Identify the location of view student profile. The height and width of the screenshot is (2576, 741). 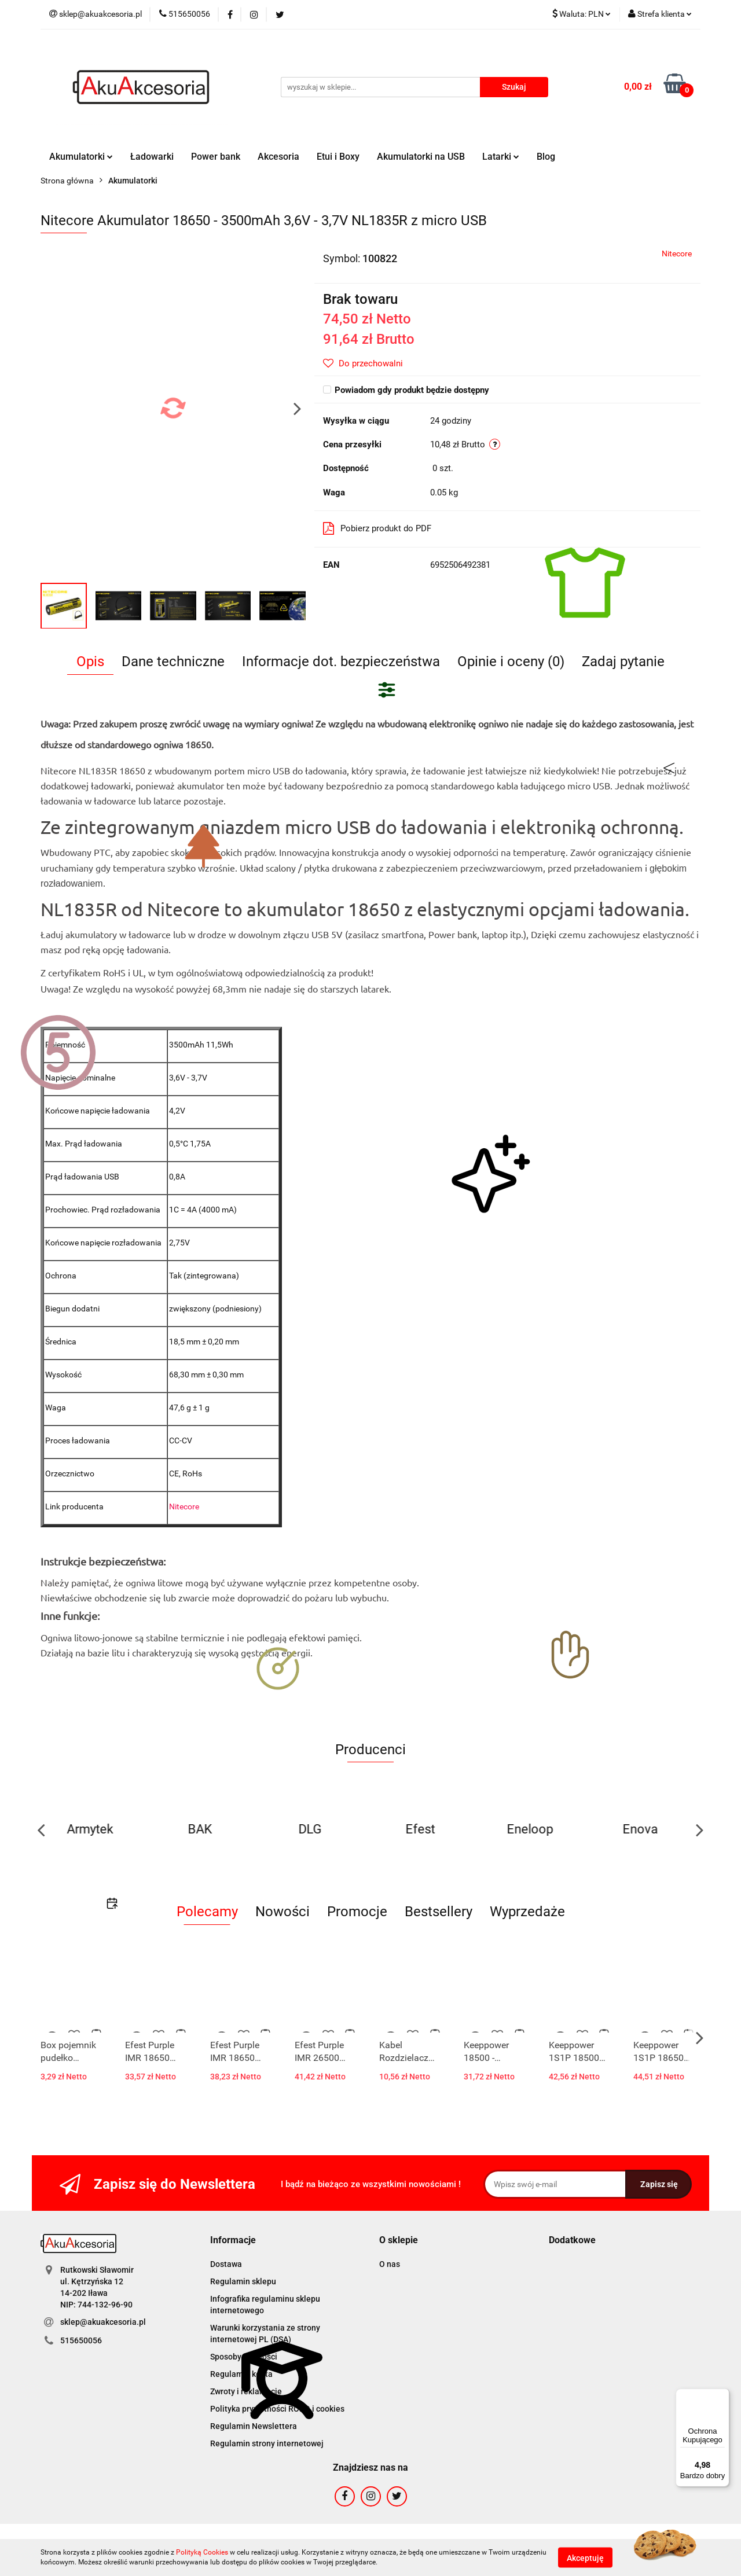
(282, 2382).